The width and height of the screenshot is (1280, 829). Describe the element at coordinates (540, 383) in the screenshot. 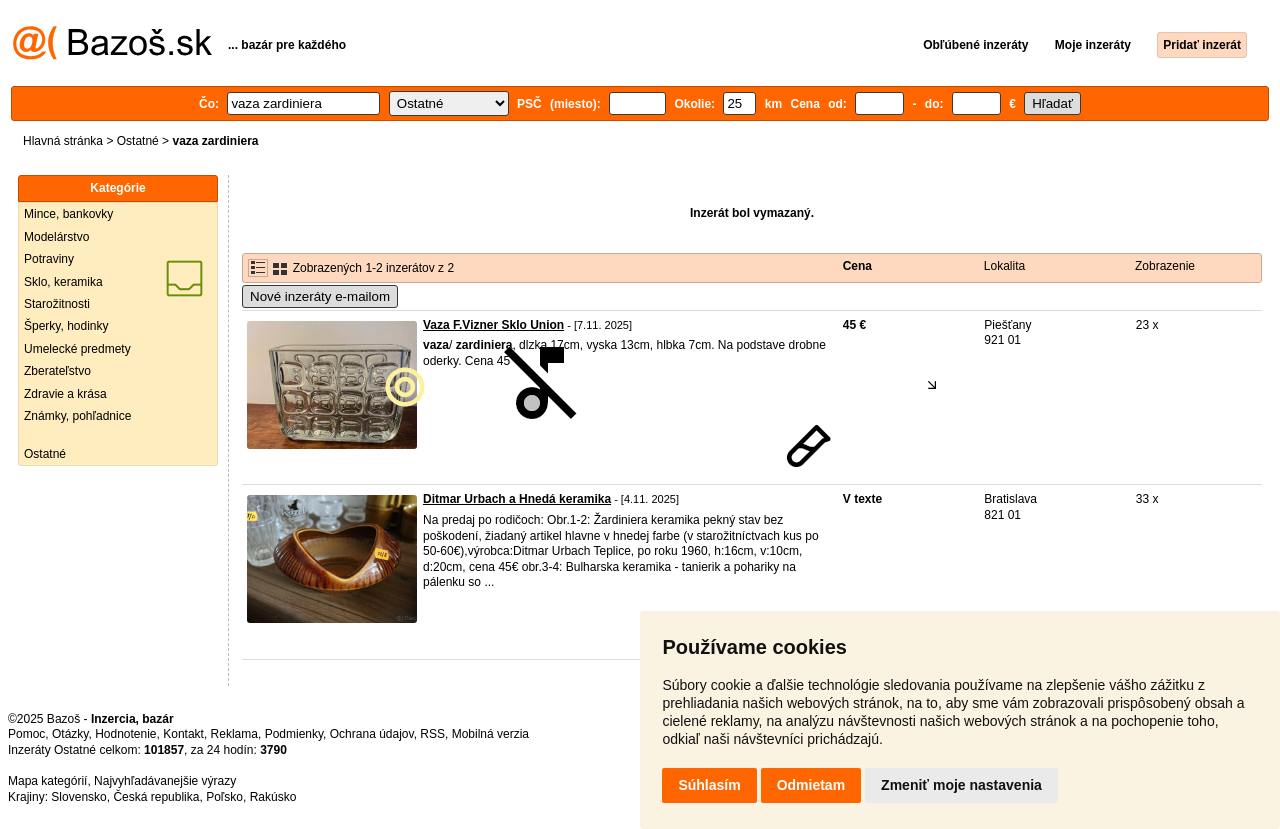

I see `mute or disable music playback` at that location.